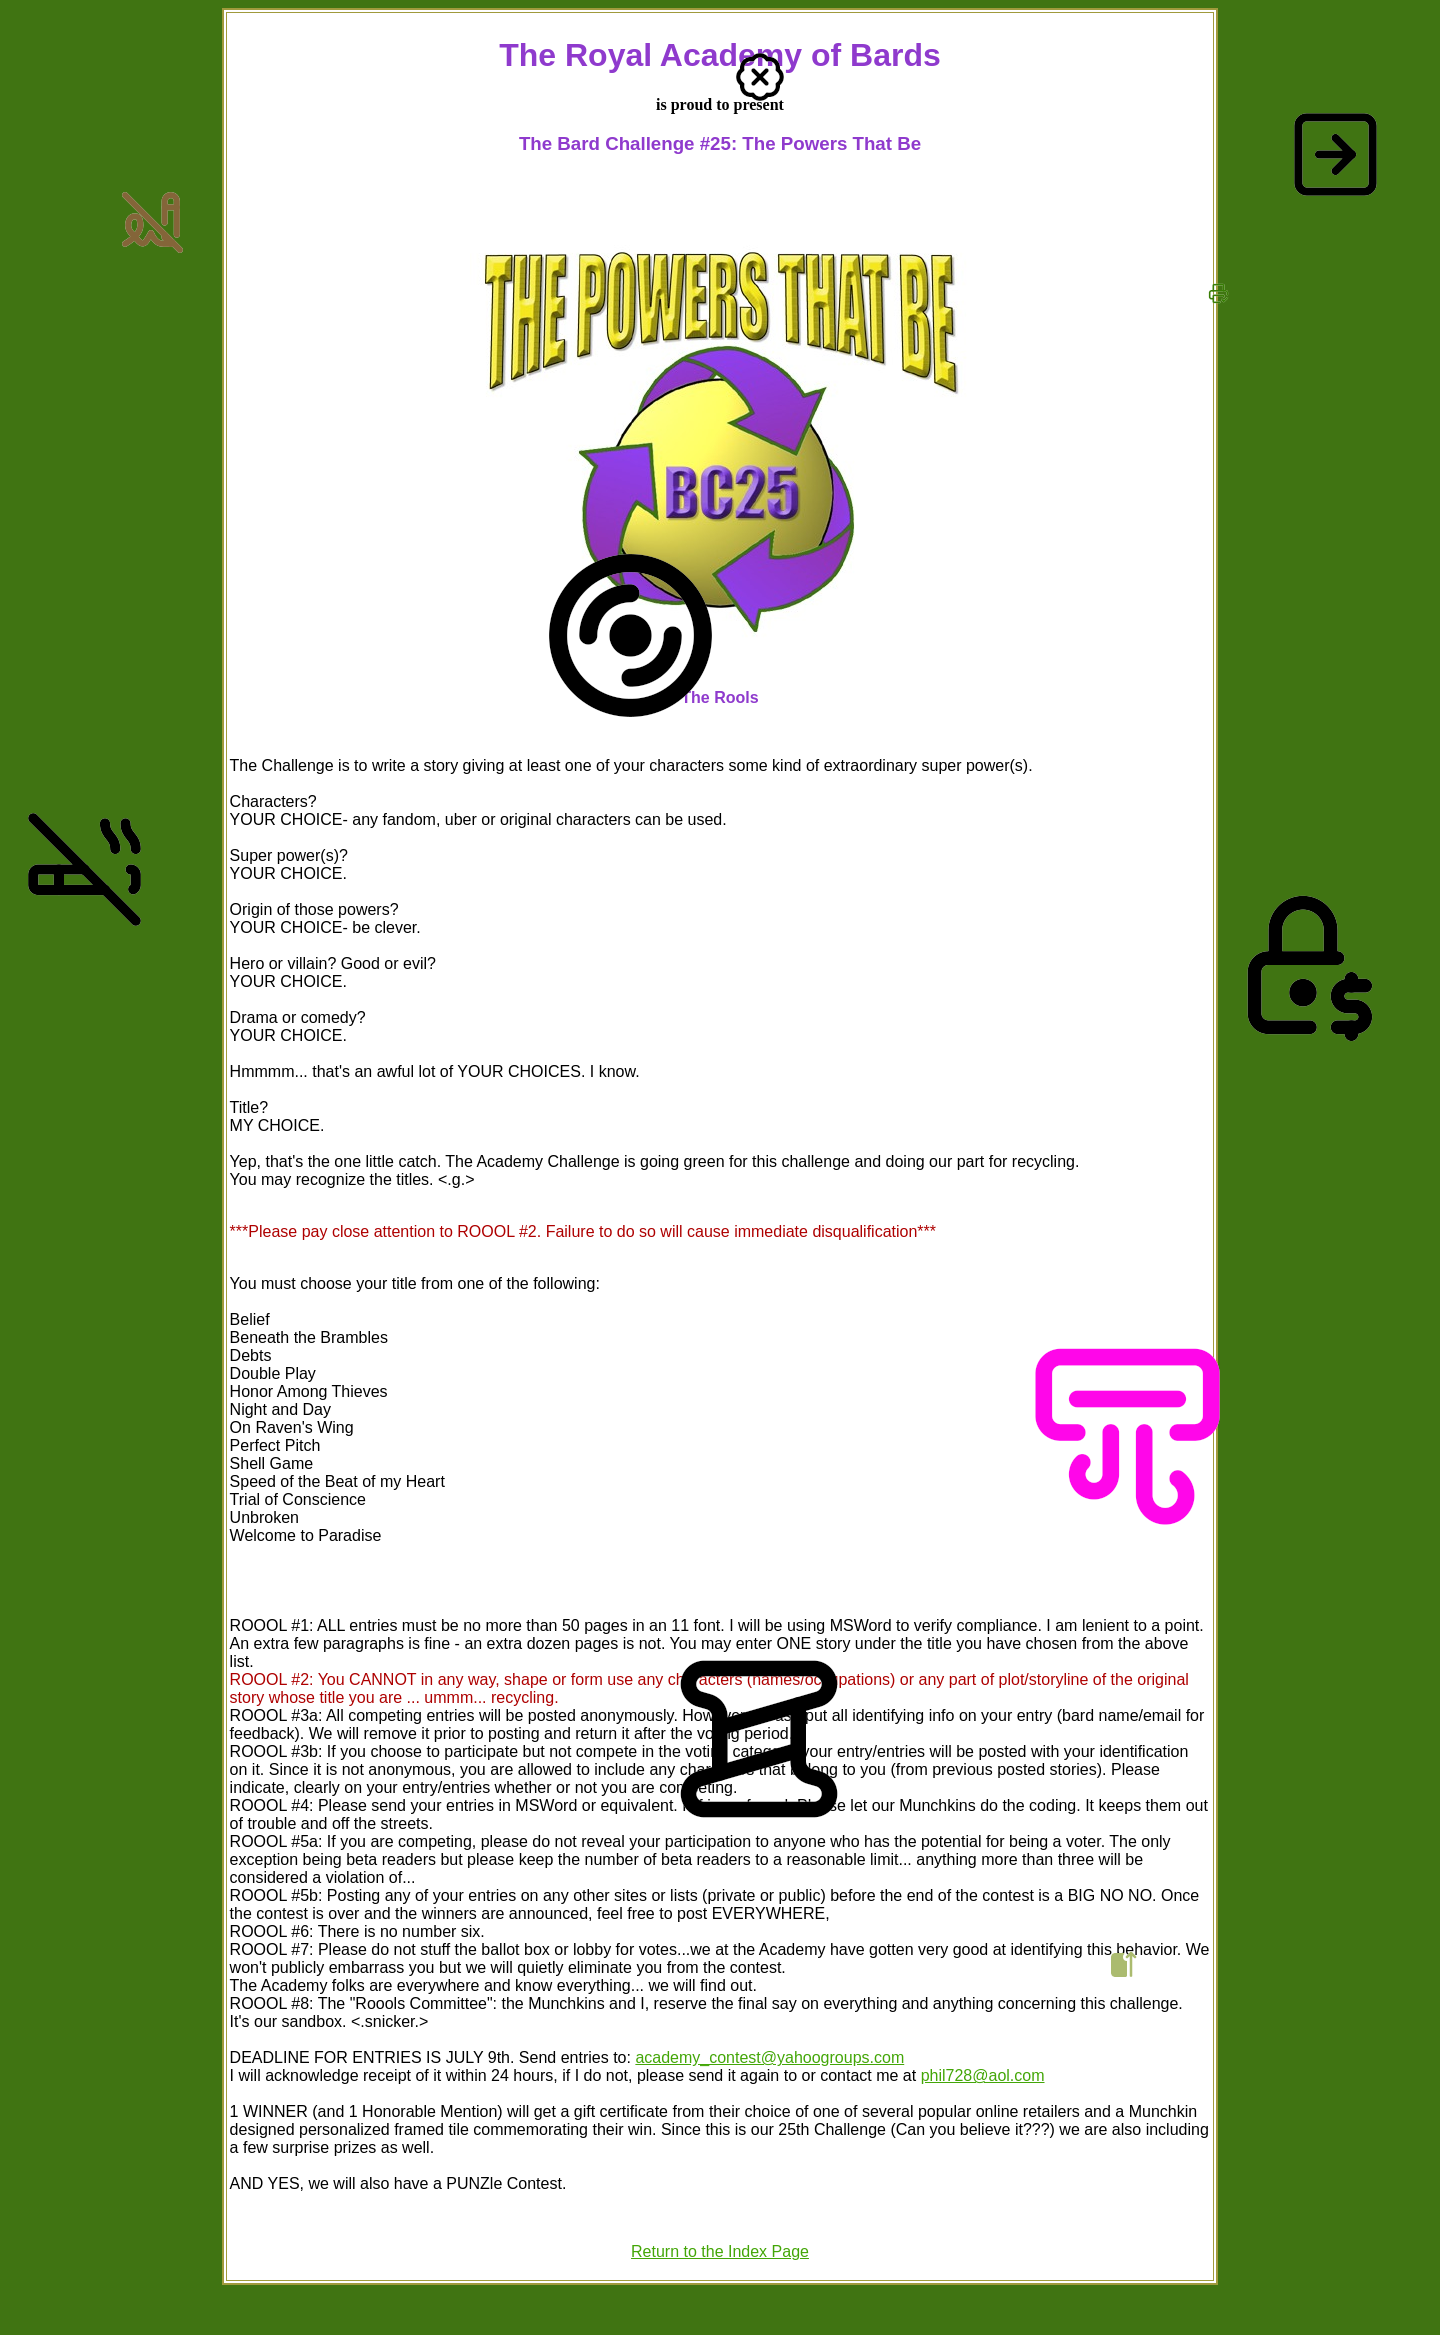  What do you see at coordinates (1303, 965) in the screenshot?
I see `indicates content requires payment to access` at bounding box center [1303, 965].